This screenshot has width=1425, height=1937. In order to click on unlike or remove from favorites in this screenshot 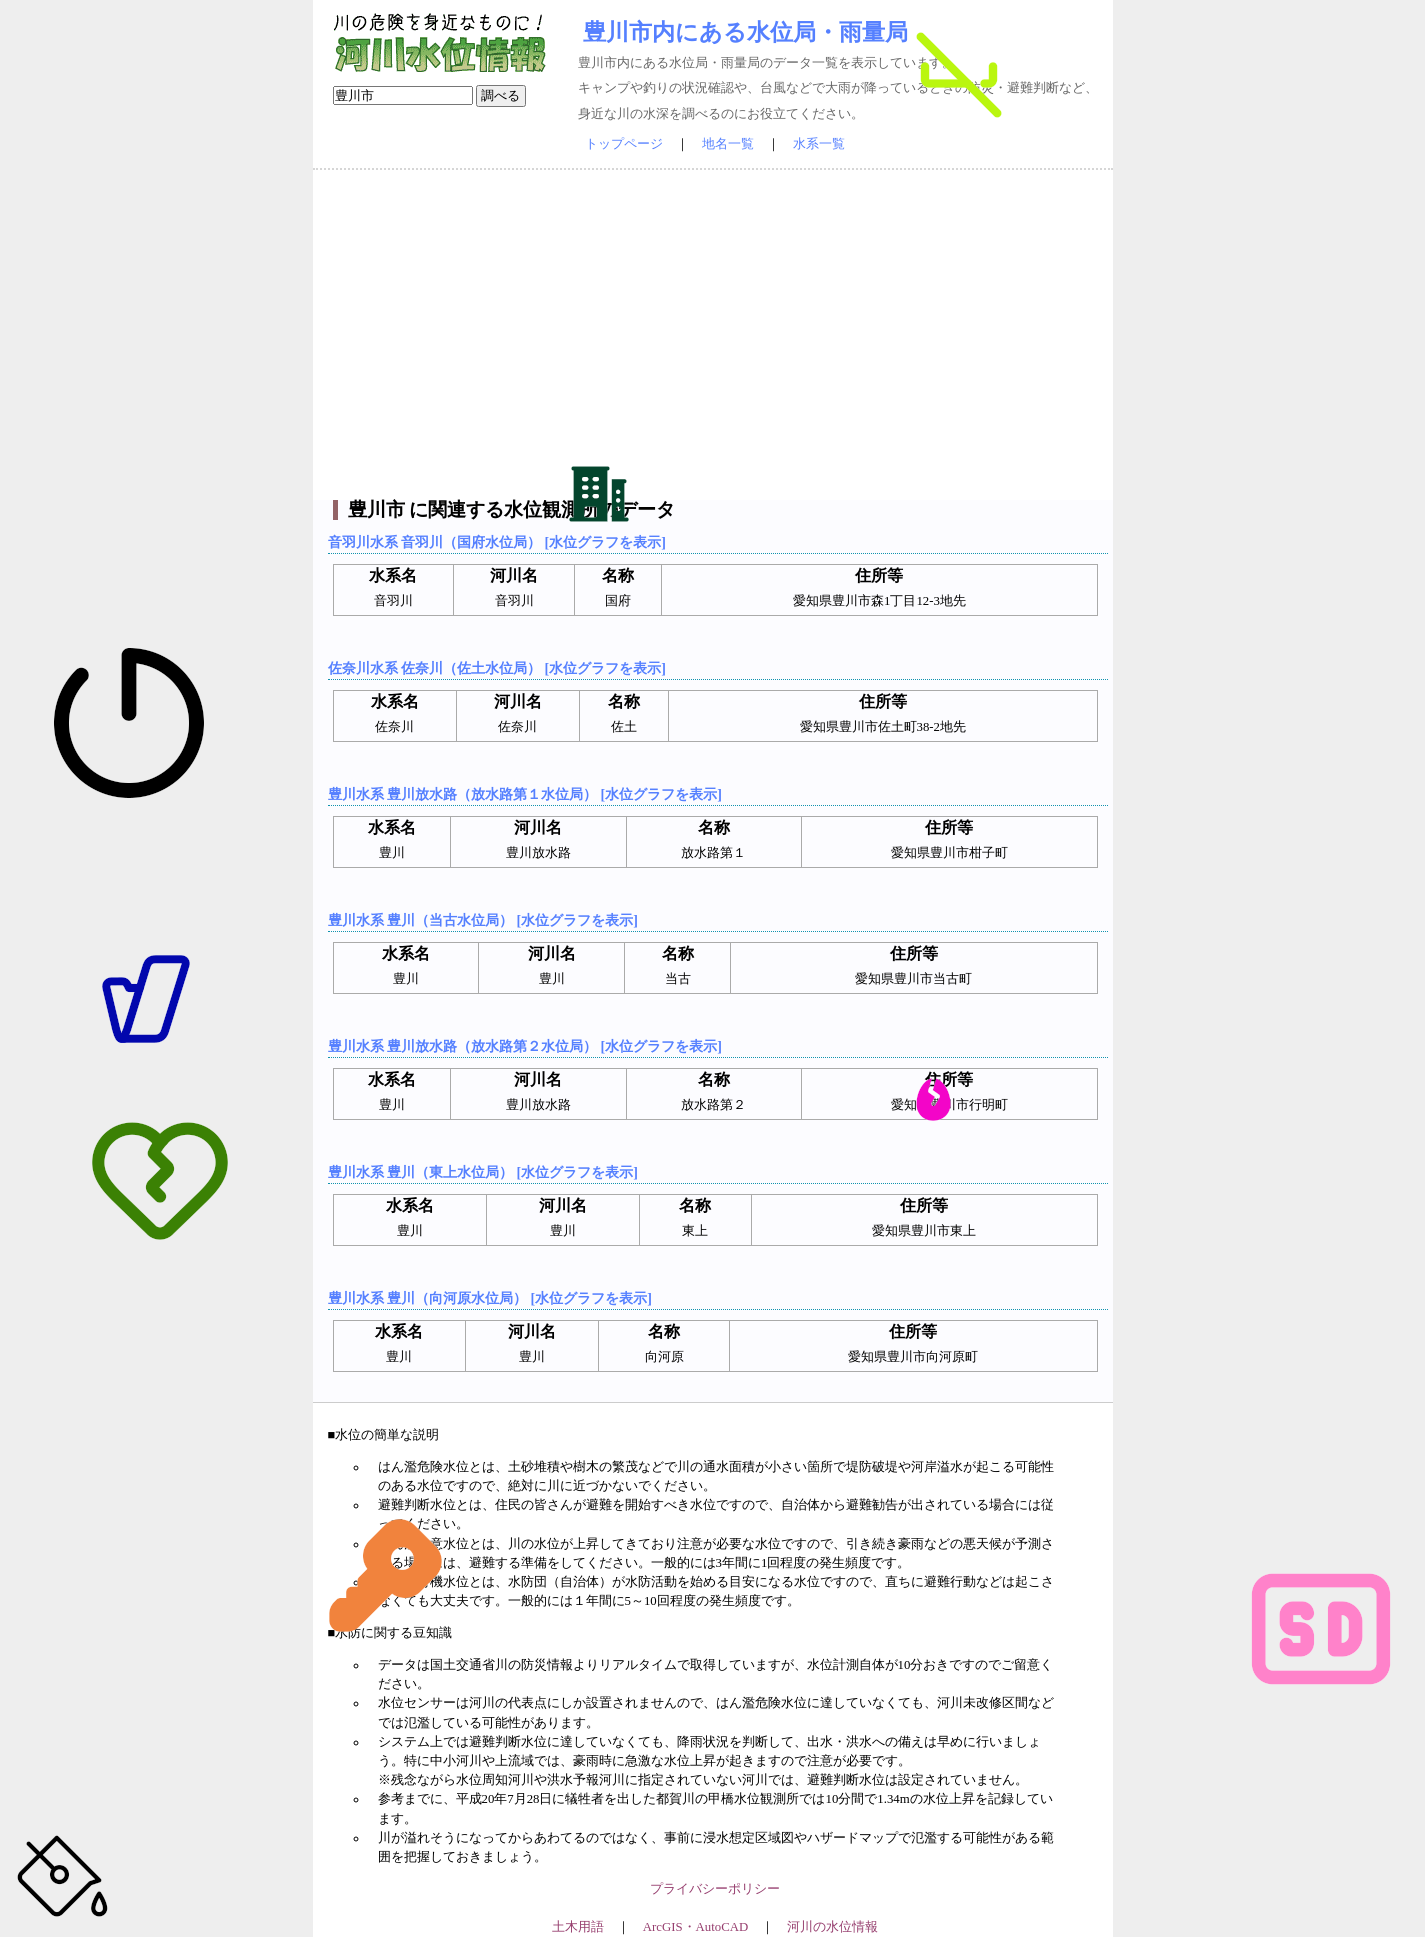, I will do `click(160, 1178)`.